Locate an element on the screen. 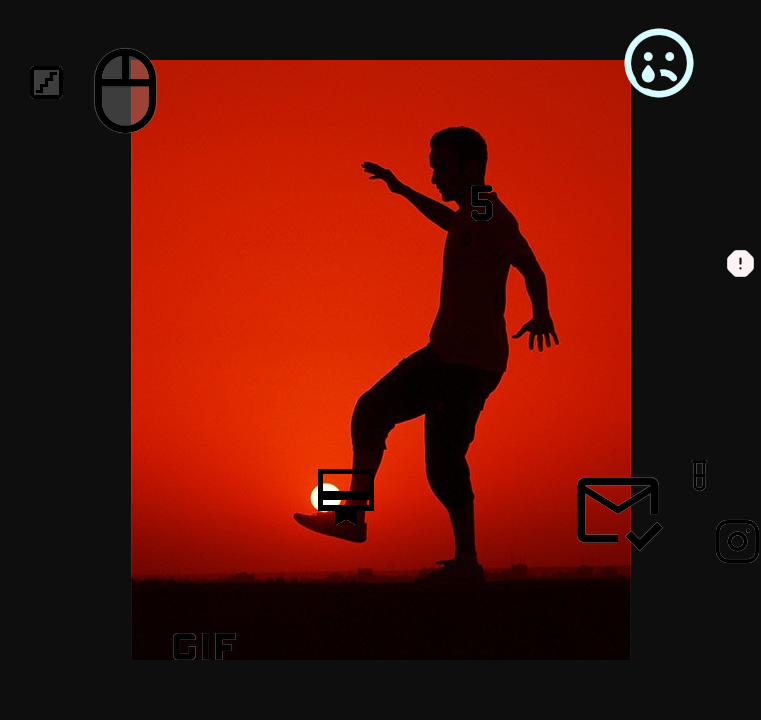 The width and height of the screenshot is (761, 720). insert a GIF into a message or post is located at coordinates (204, 646).